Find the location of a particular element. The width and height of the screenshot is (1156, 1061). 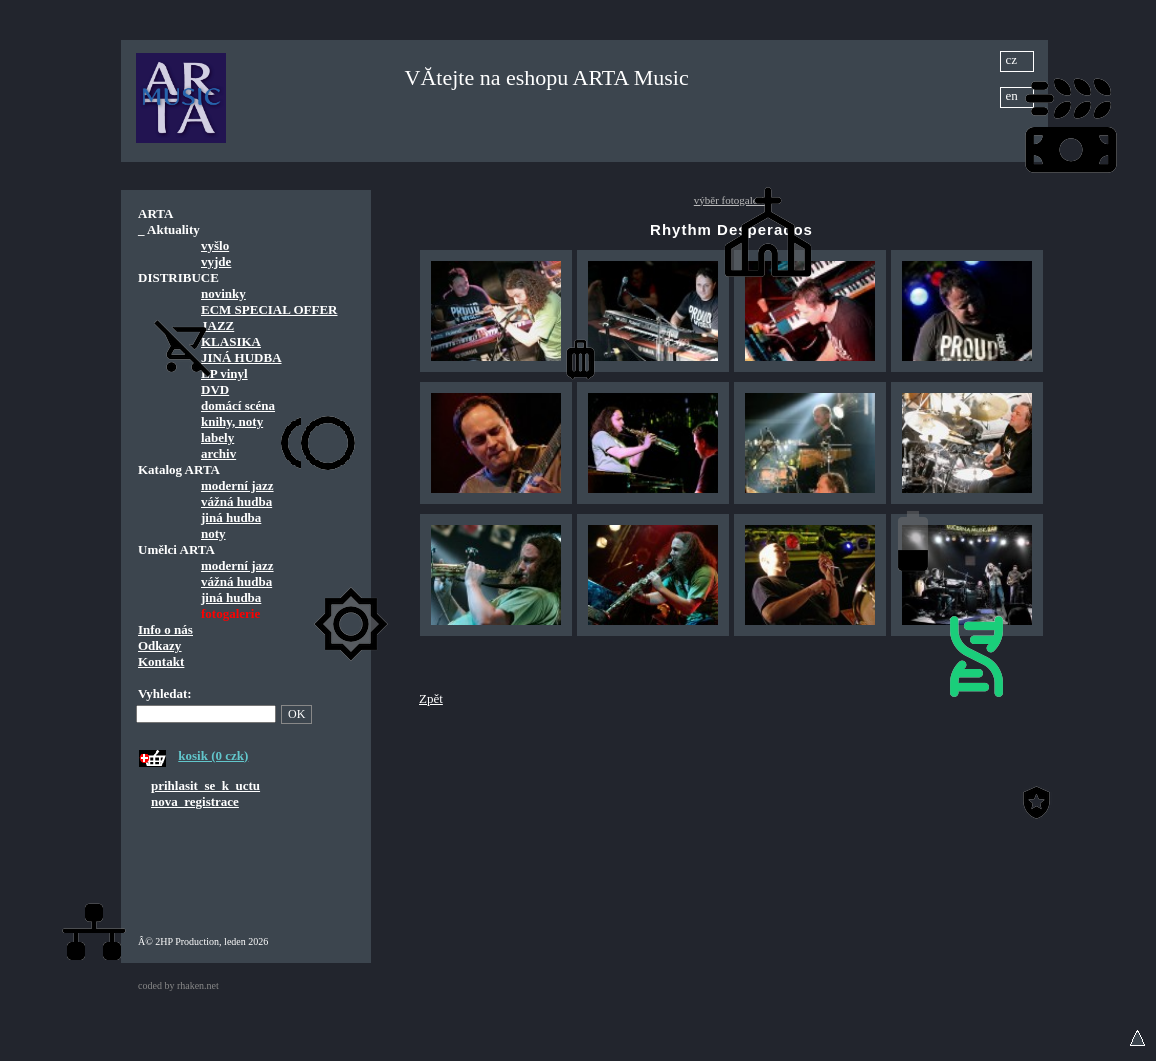

access agricultural subsidies or farm payments is located at coordinates (1071, 127).